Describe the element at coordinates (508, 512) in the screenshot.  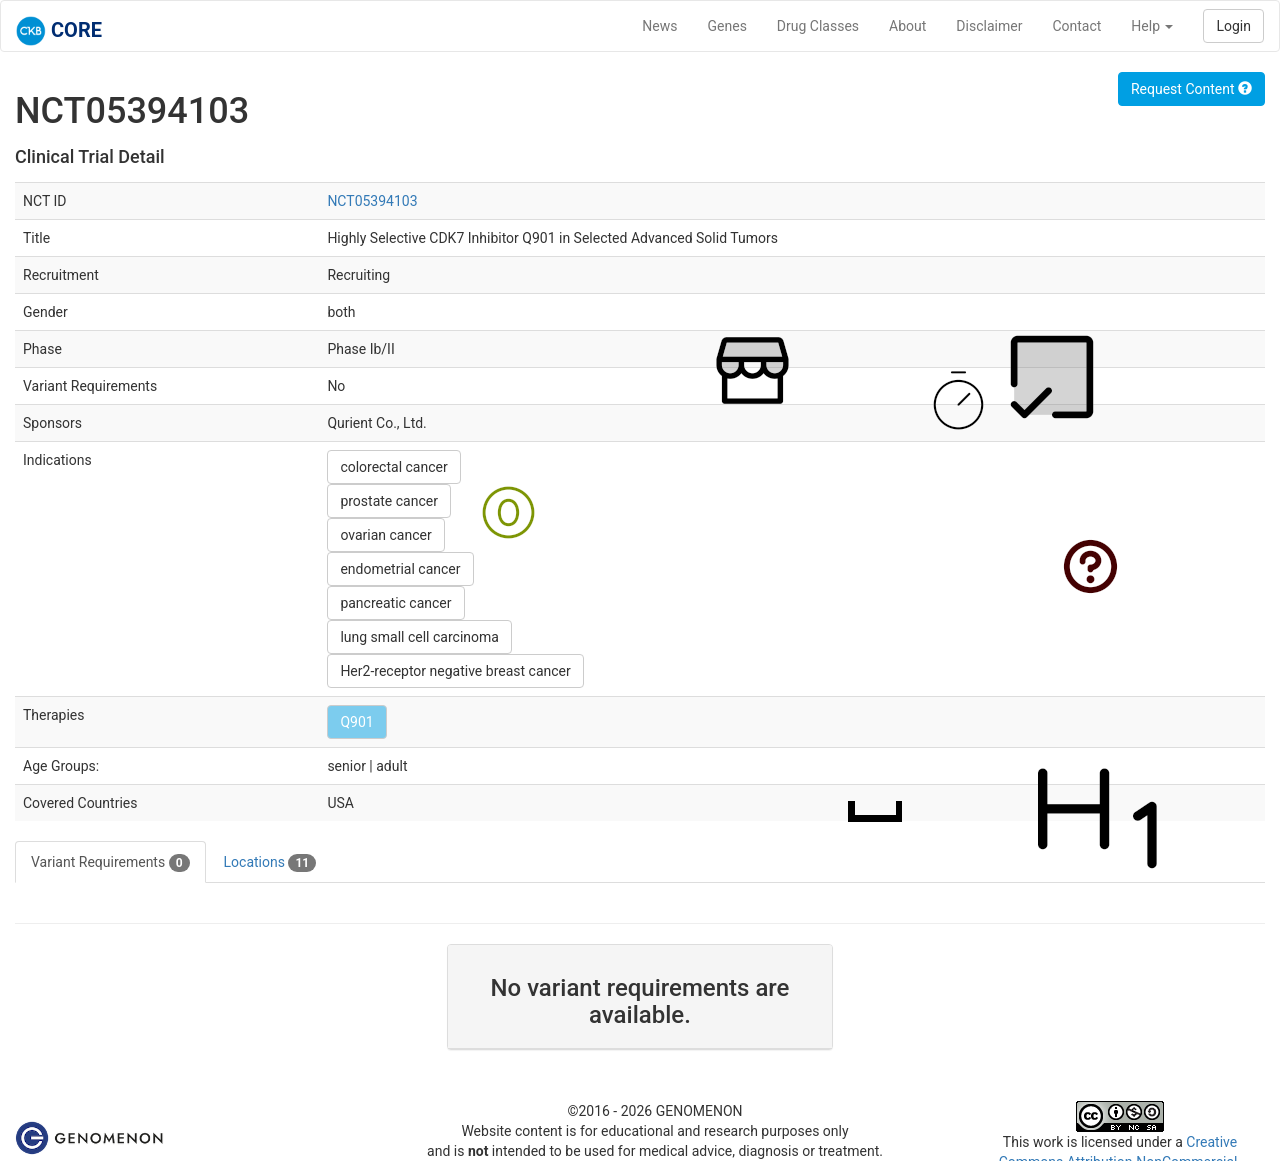
I see `indicates zero items or notifications` at that location.